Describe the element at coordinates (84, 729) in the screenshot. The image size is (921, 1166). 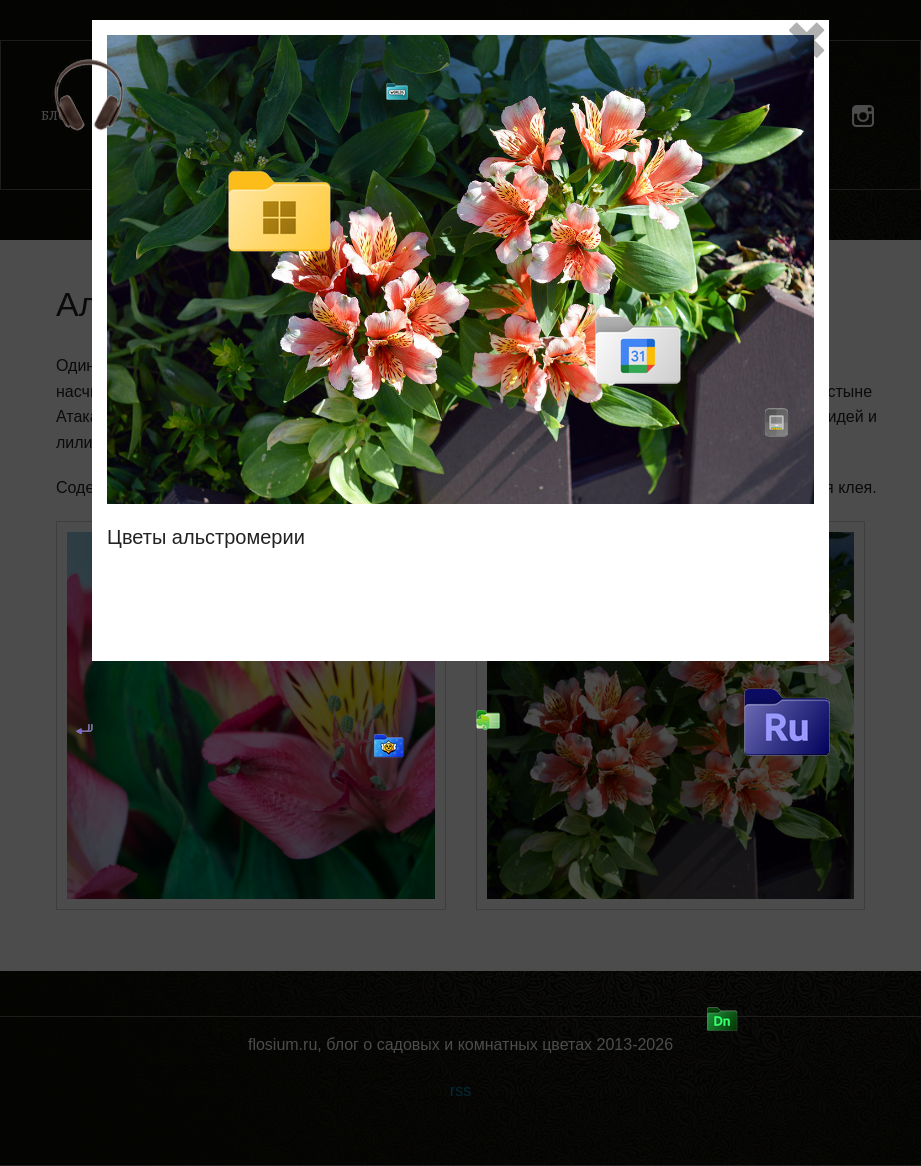
I see `reply to all recipients of an email` at that location.